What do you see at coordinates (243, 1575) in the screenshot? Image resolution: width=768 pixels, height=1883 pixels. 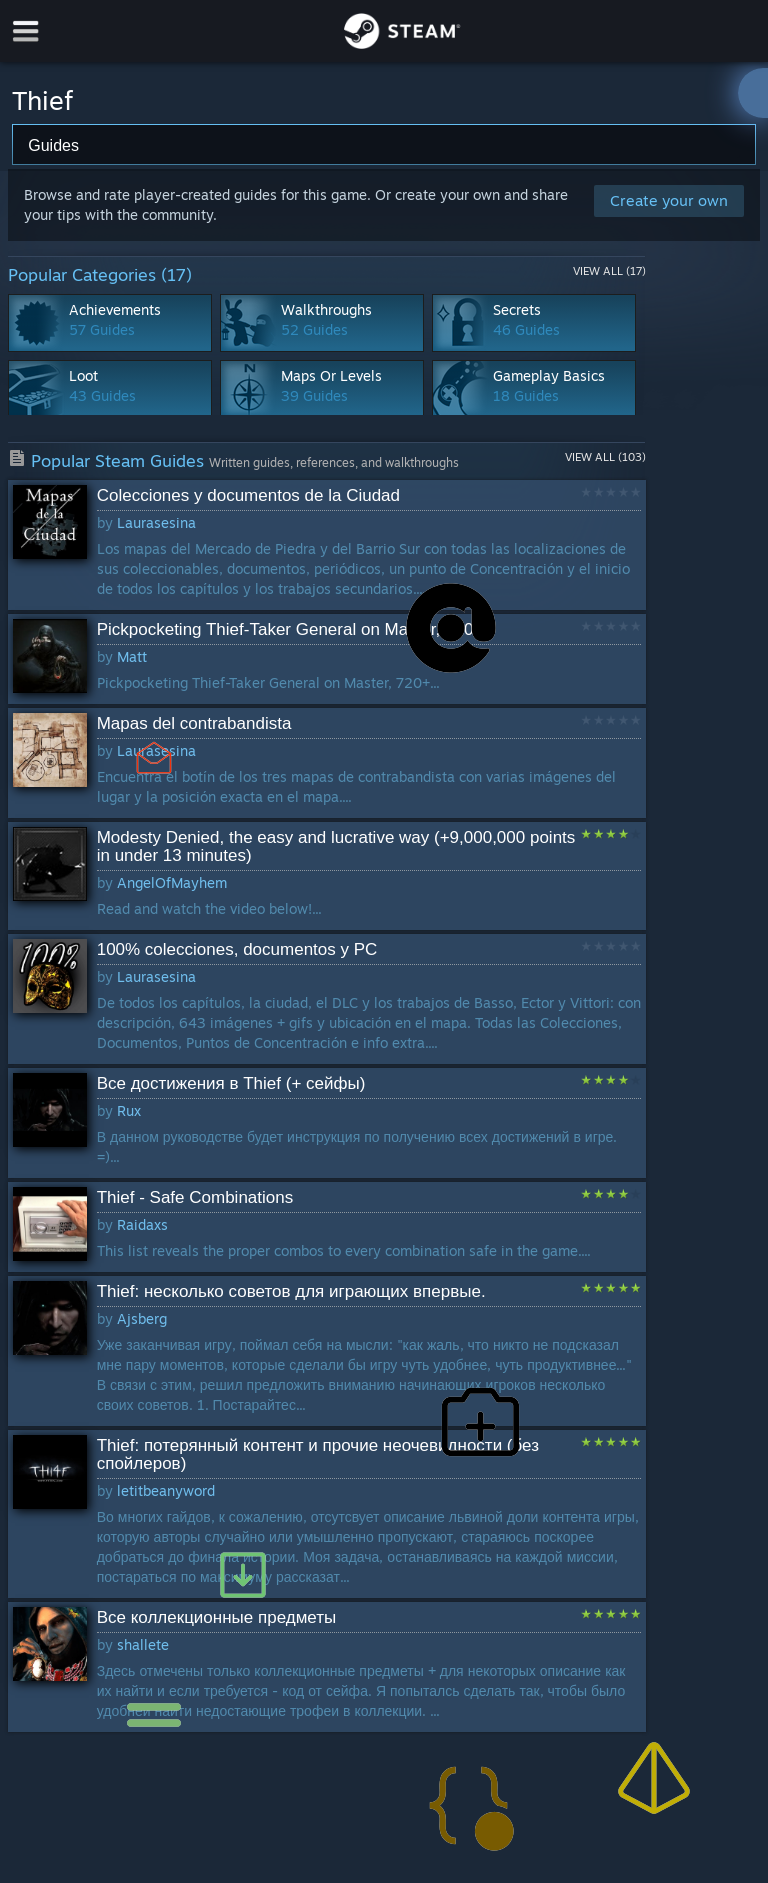 I see `download file or content` at bounding box center [243, 1575].